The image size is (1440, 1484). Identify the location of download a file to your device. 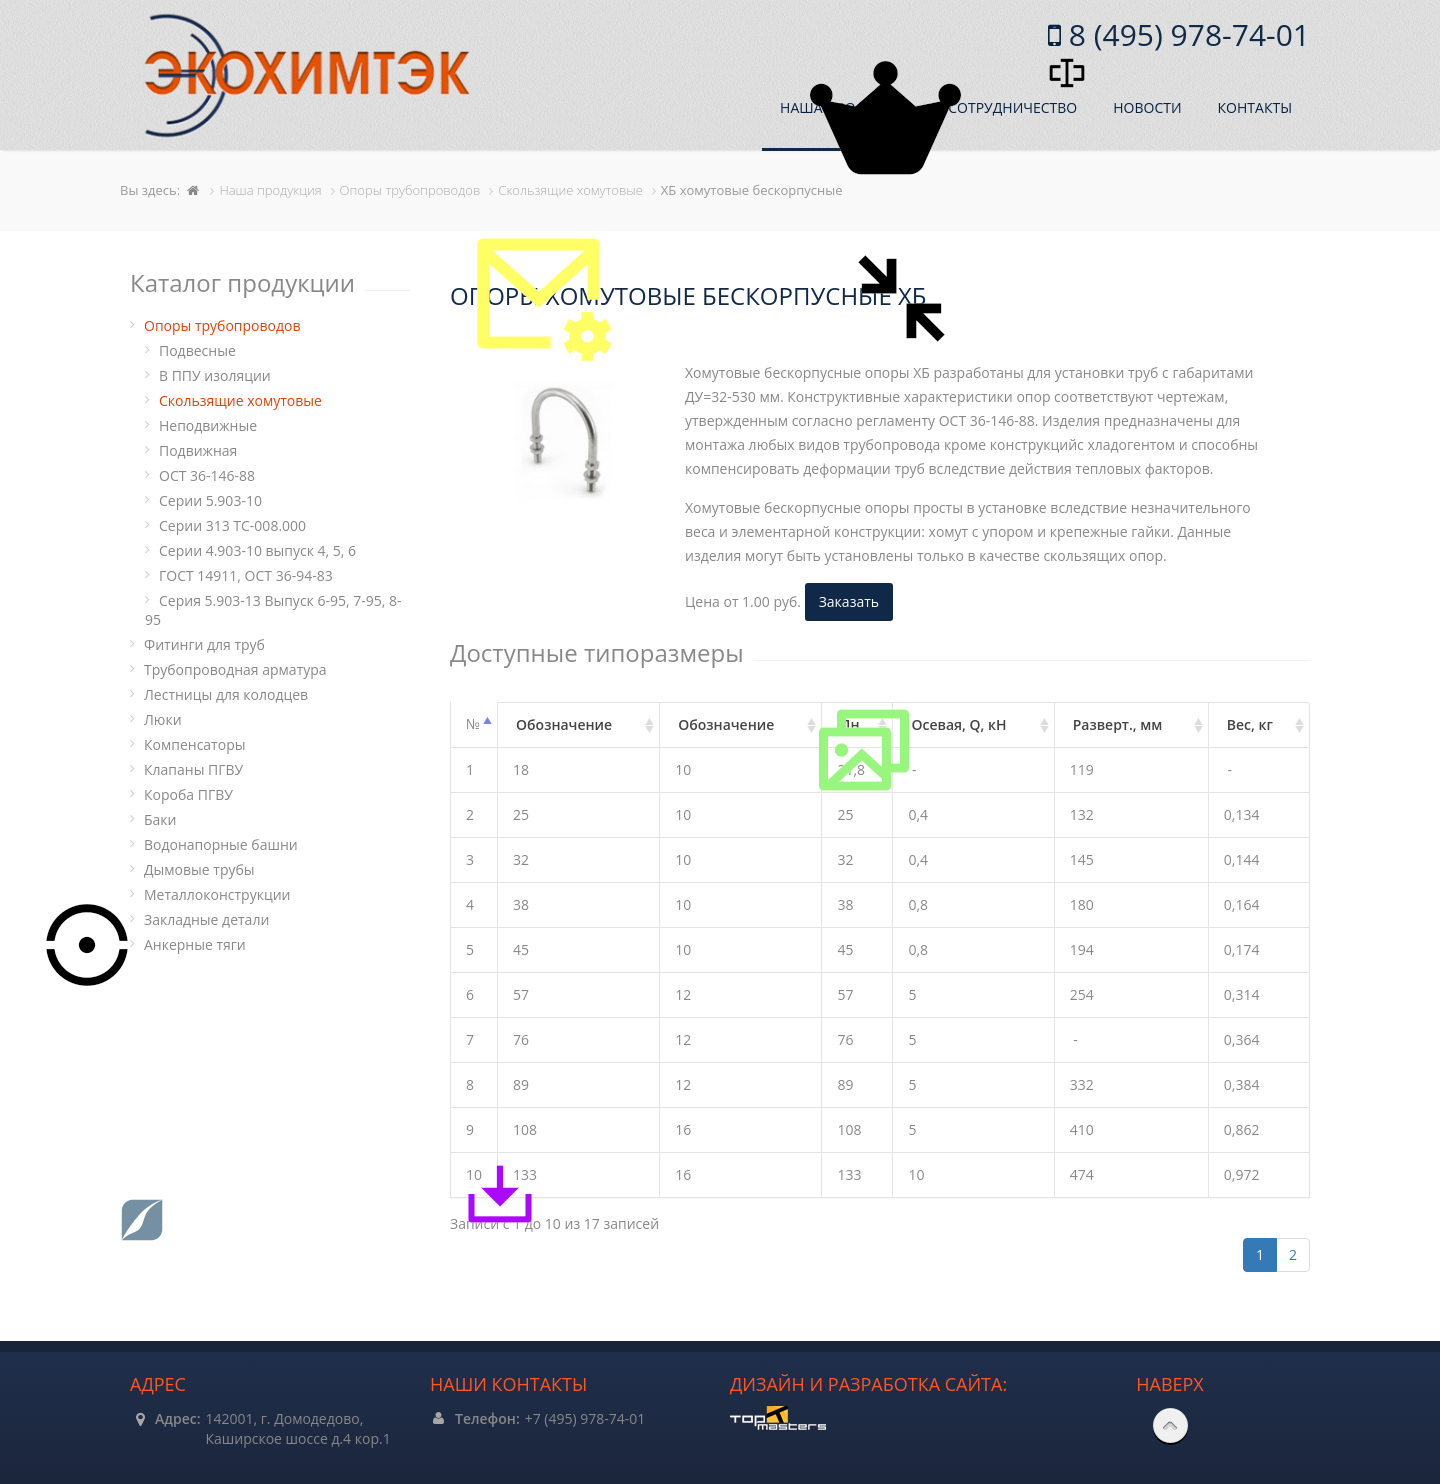
(500, 1194).